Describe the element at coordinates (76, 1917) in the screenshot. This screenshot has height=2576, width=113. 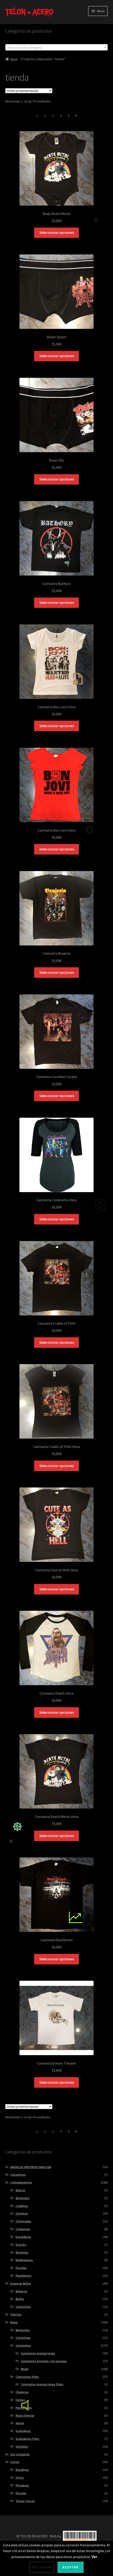
I see `view analytics or performance trends` at that location.